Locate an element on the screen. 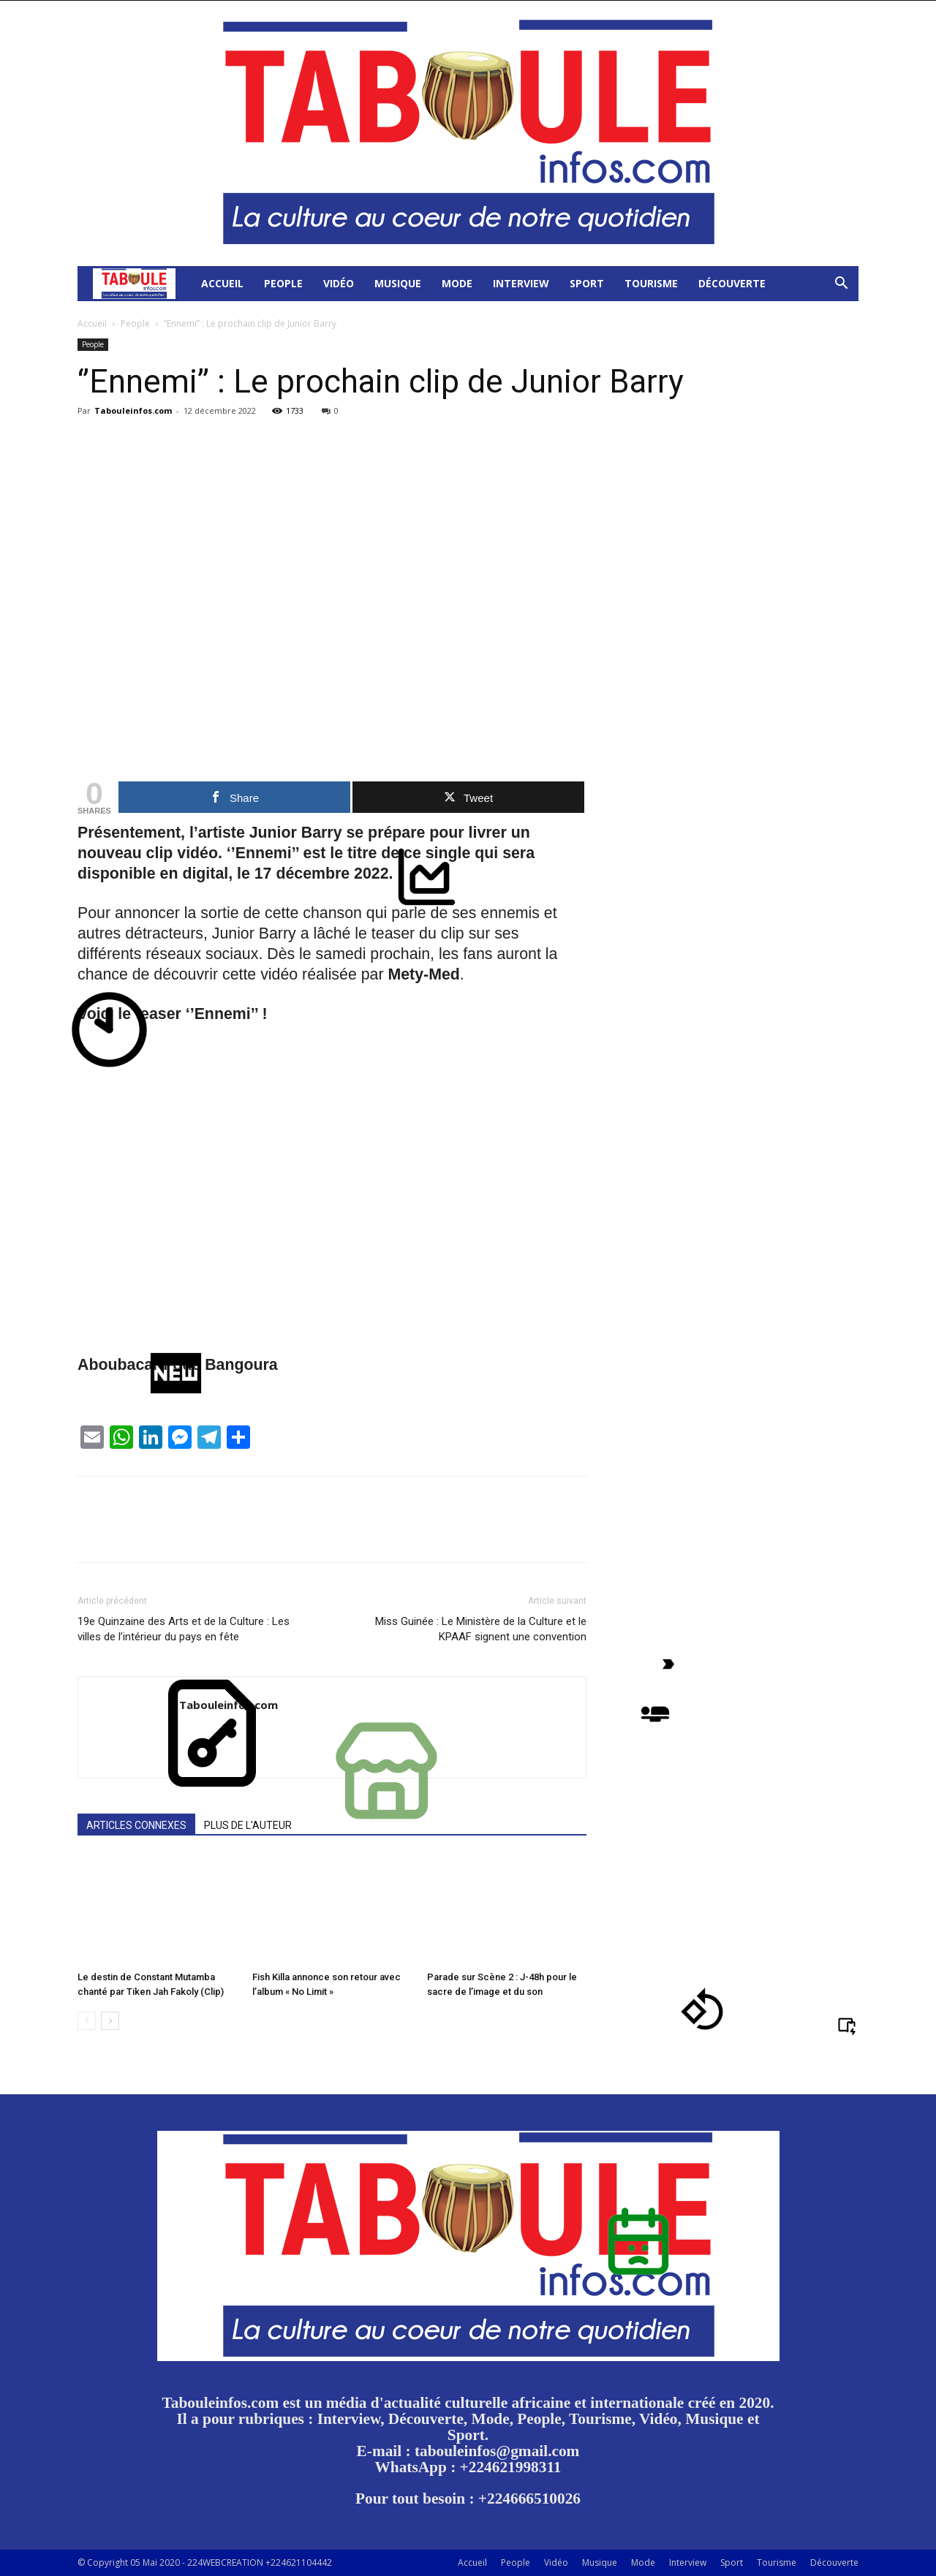 Image resolution: width=936 pixels, height=2576 pixels. indicates the current time or timestamp is located at coordinates (109, 1029).